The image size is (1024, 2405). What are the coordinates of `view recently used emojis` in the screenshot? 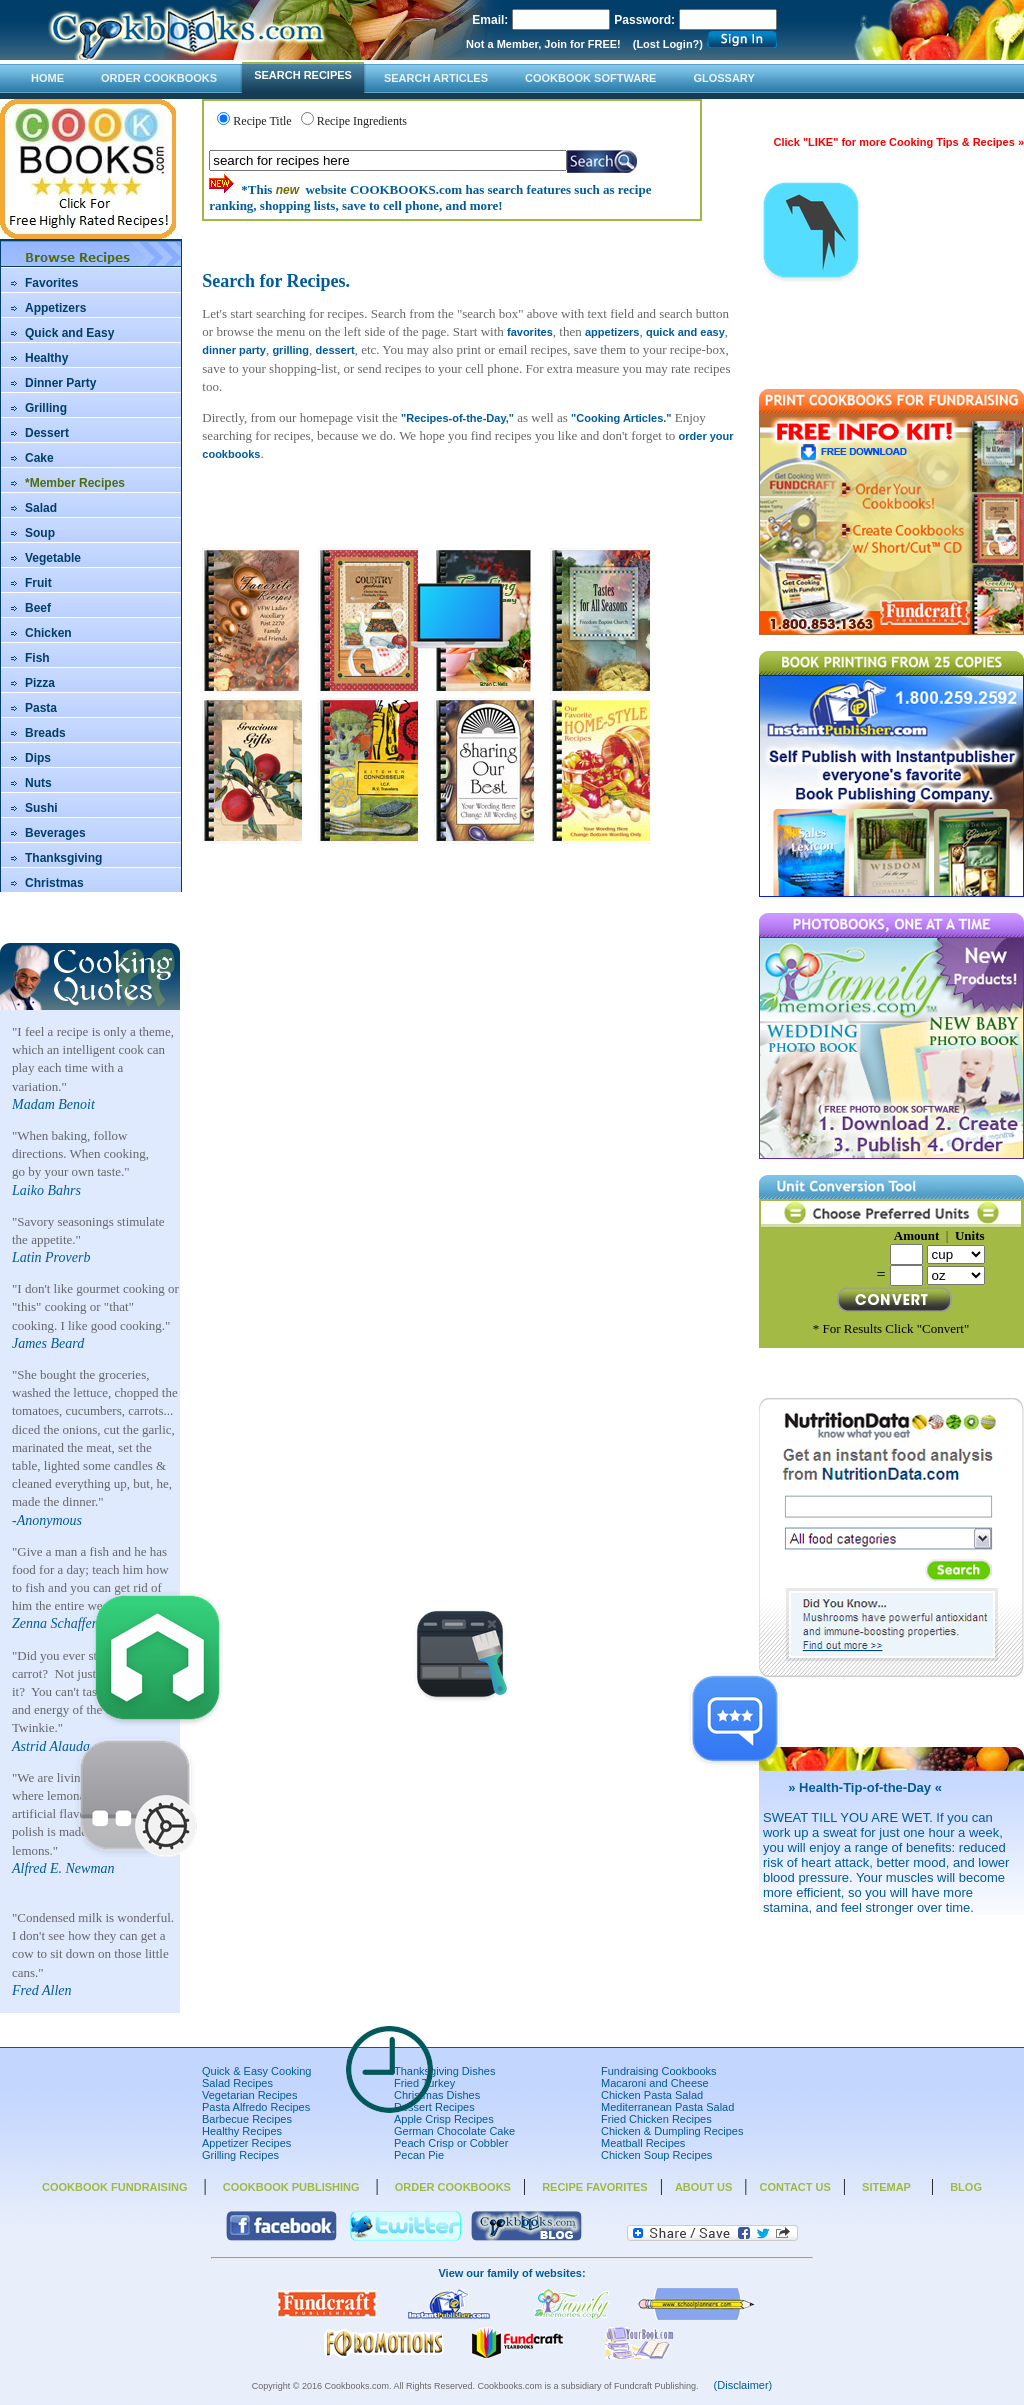 It's located at (389, 2069).